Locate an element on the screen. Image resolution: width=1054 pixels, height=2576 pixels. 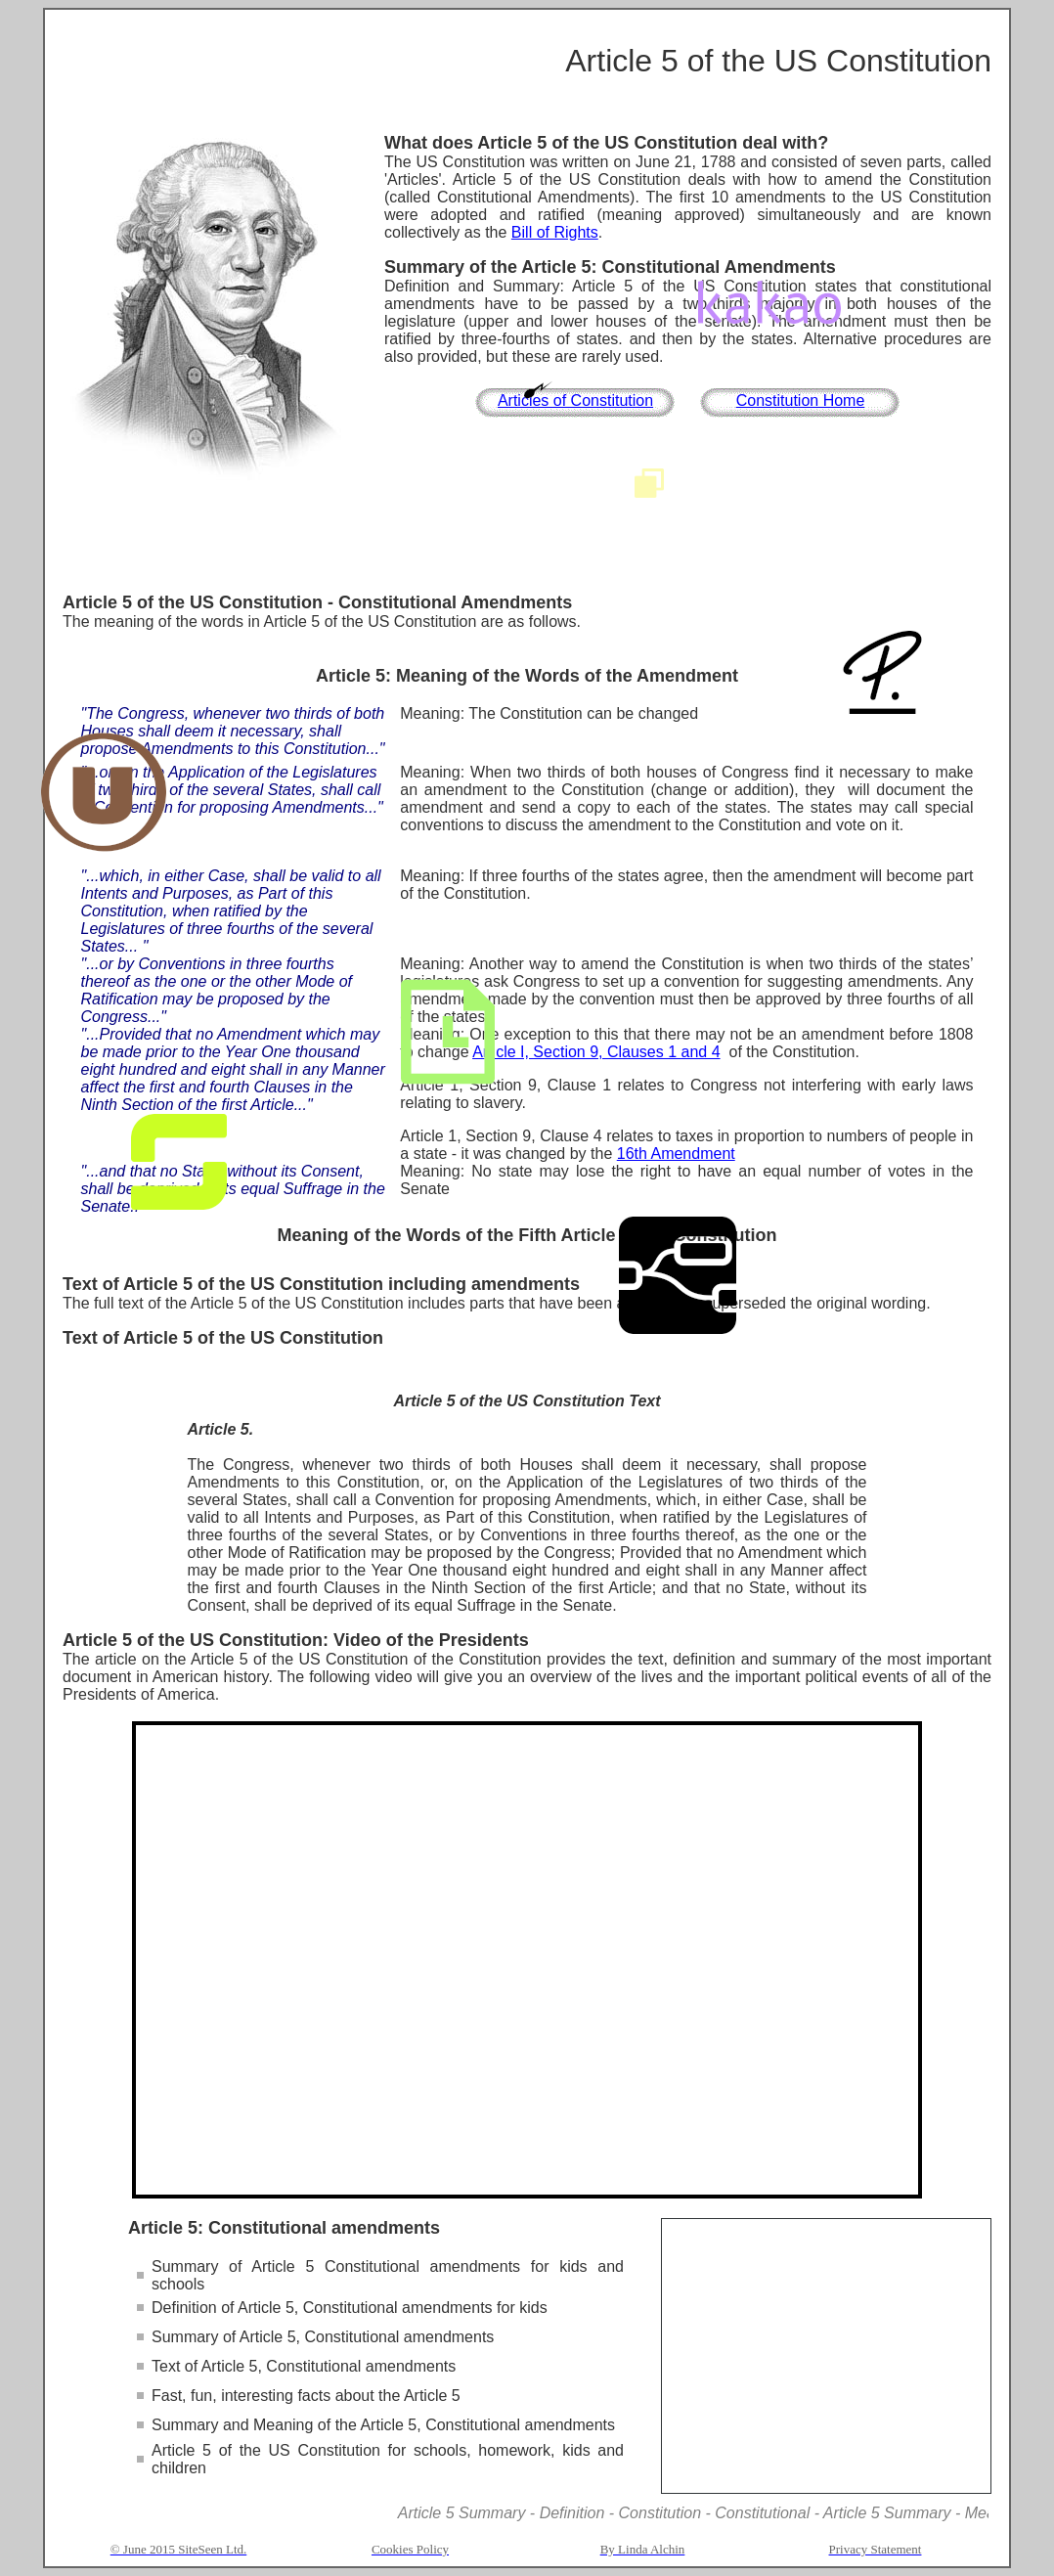
gamescience company logo is located at coordinates (538, 389).